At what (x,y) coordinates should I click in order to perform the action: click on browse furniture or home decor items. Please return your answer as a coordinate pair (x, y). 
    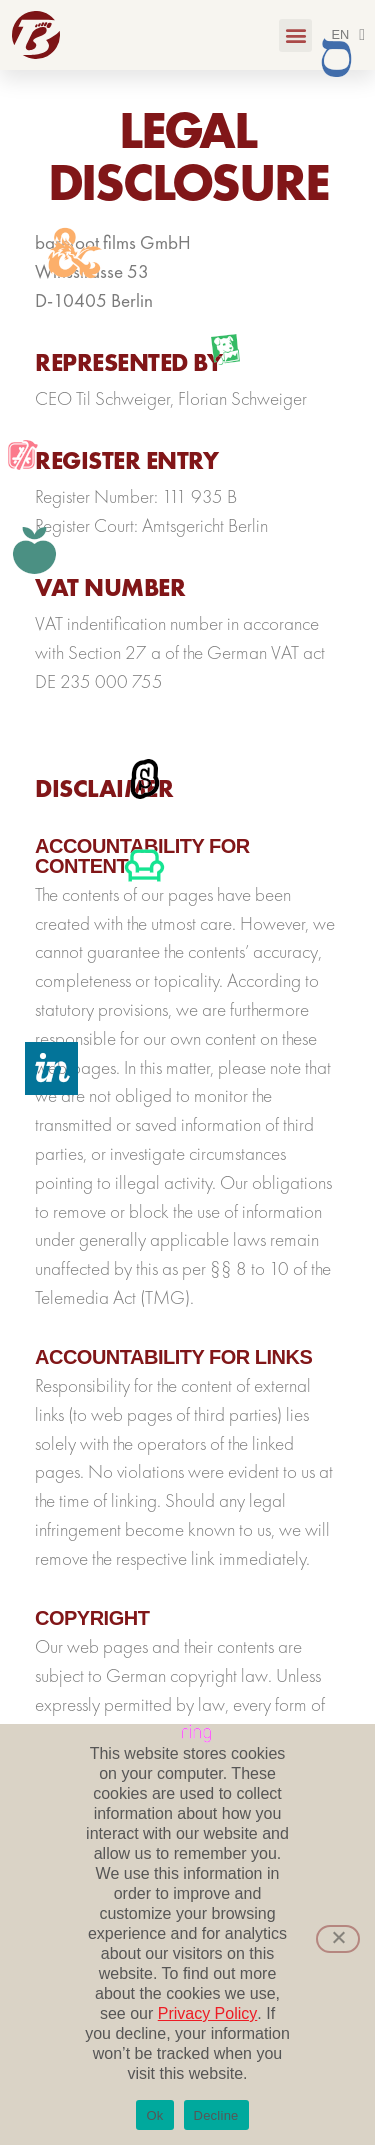
    Looking at the image, I should click on (144, 865).